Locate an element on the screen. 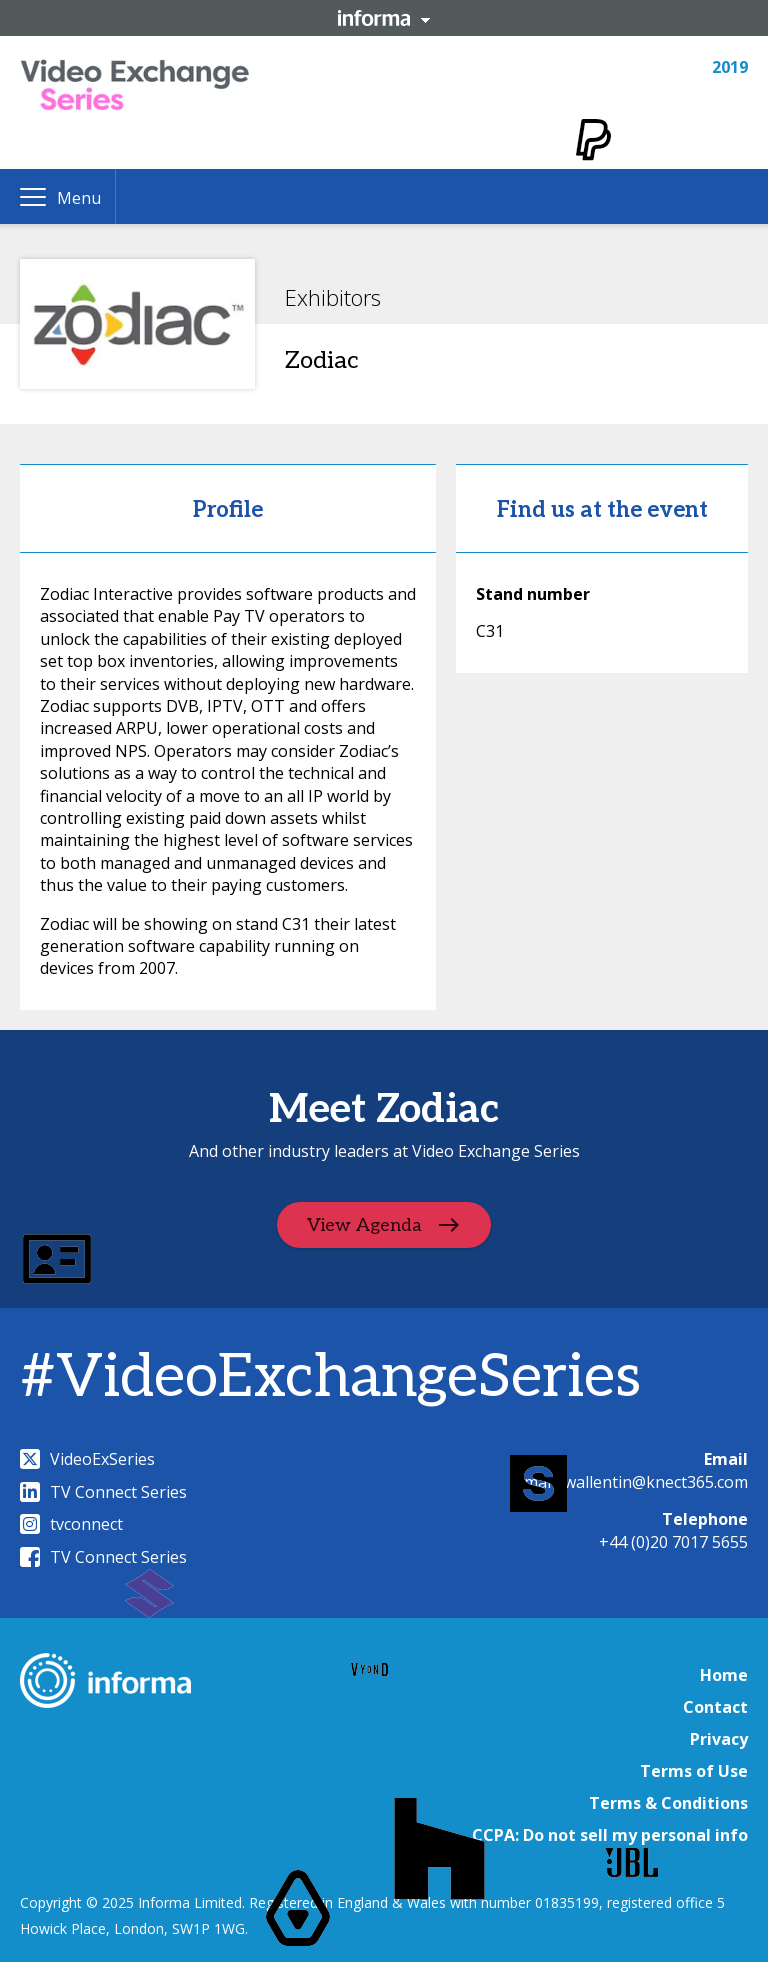  view your profile or identification details is located at coordinates (57, 1259).